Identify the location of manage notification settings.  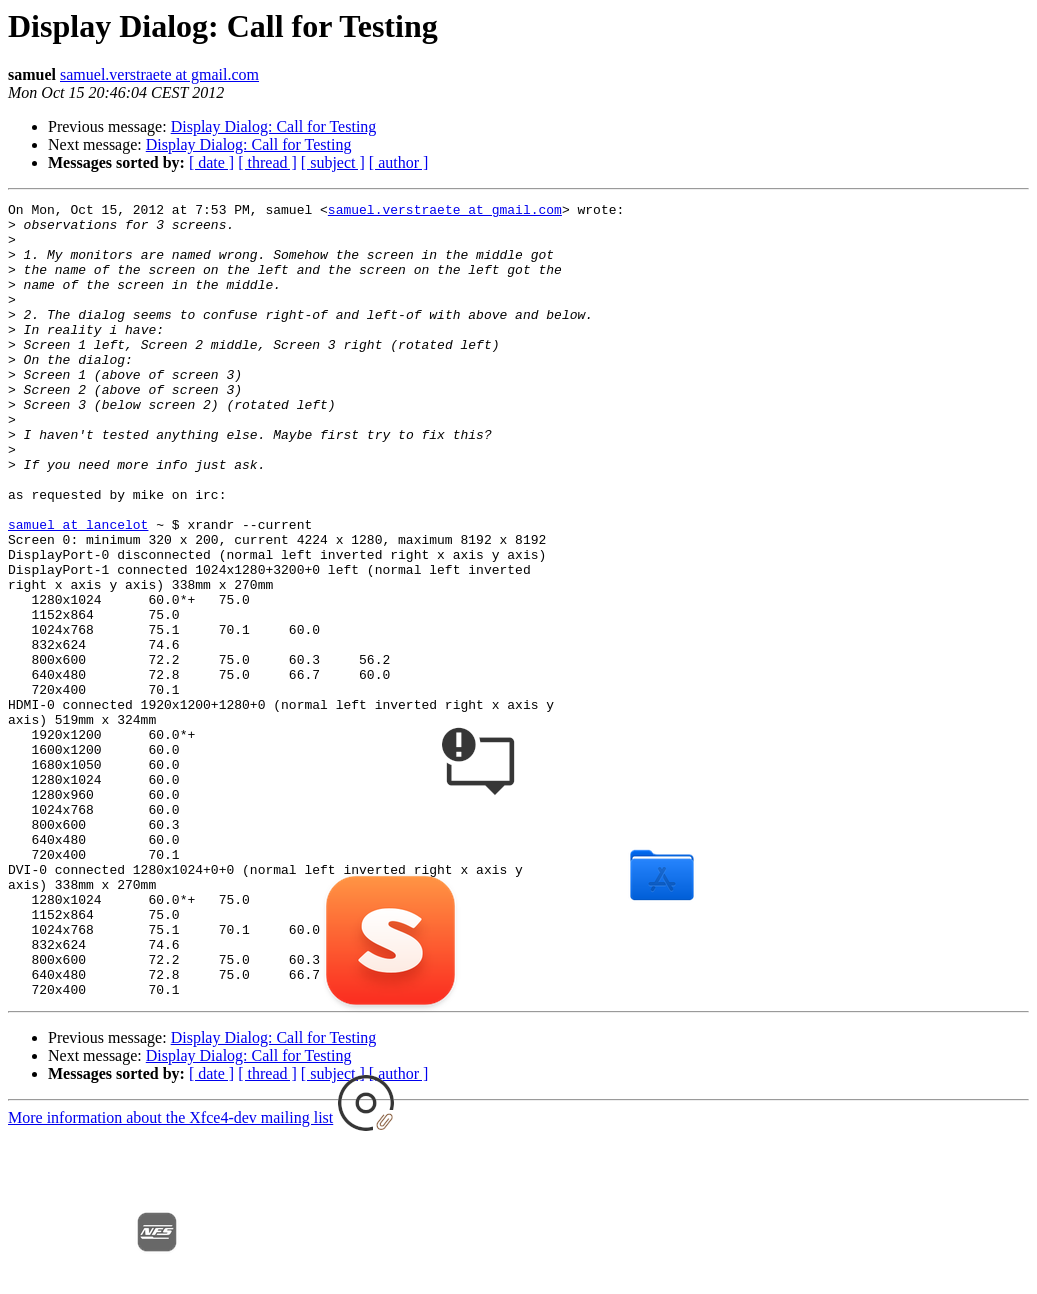
(480, 761).